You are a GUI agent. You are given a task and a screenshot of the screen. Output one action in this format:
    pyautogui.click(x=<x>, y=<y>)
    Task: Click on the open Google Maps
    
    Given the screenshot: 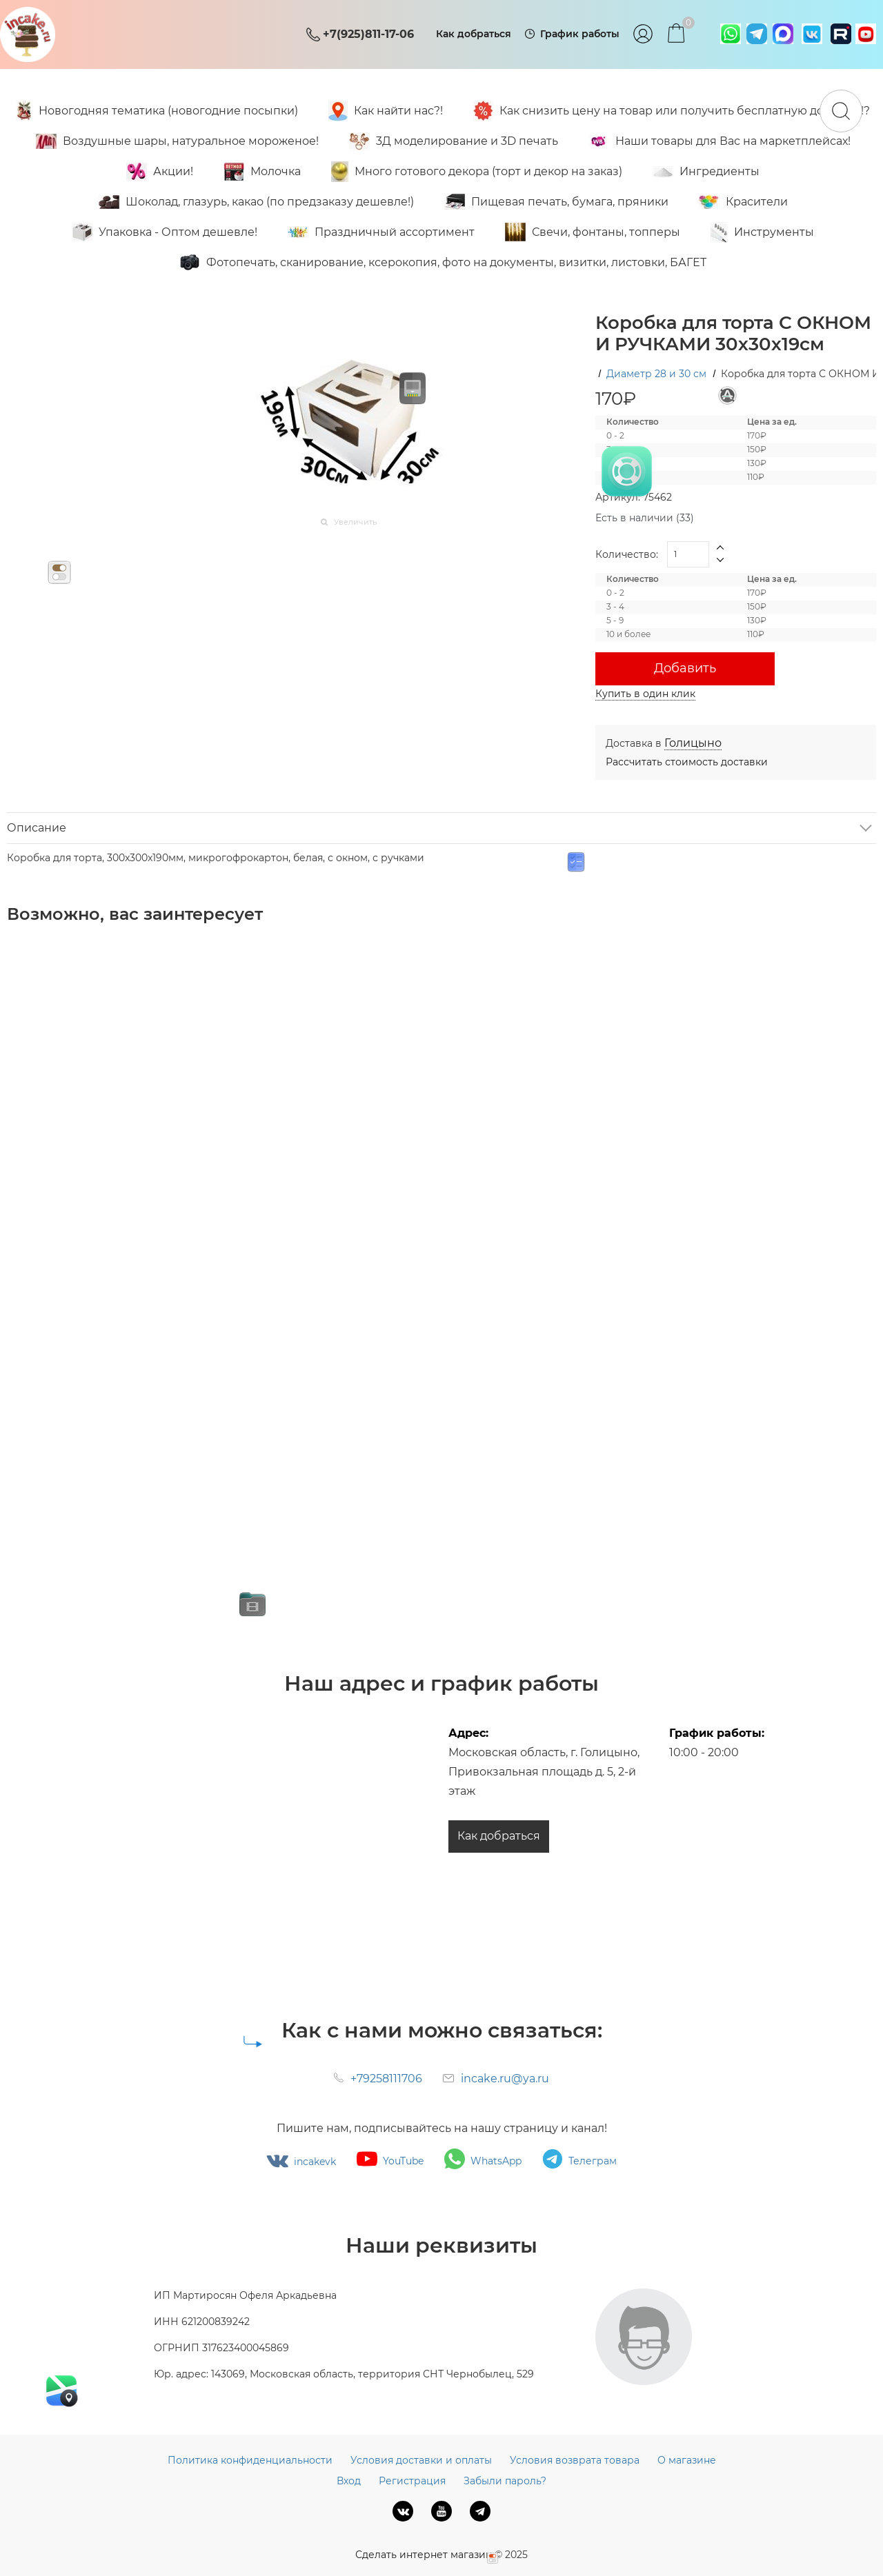 What is the action you would take?
    pyautogui.click(x=61, y=2391)
    